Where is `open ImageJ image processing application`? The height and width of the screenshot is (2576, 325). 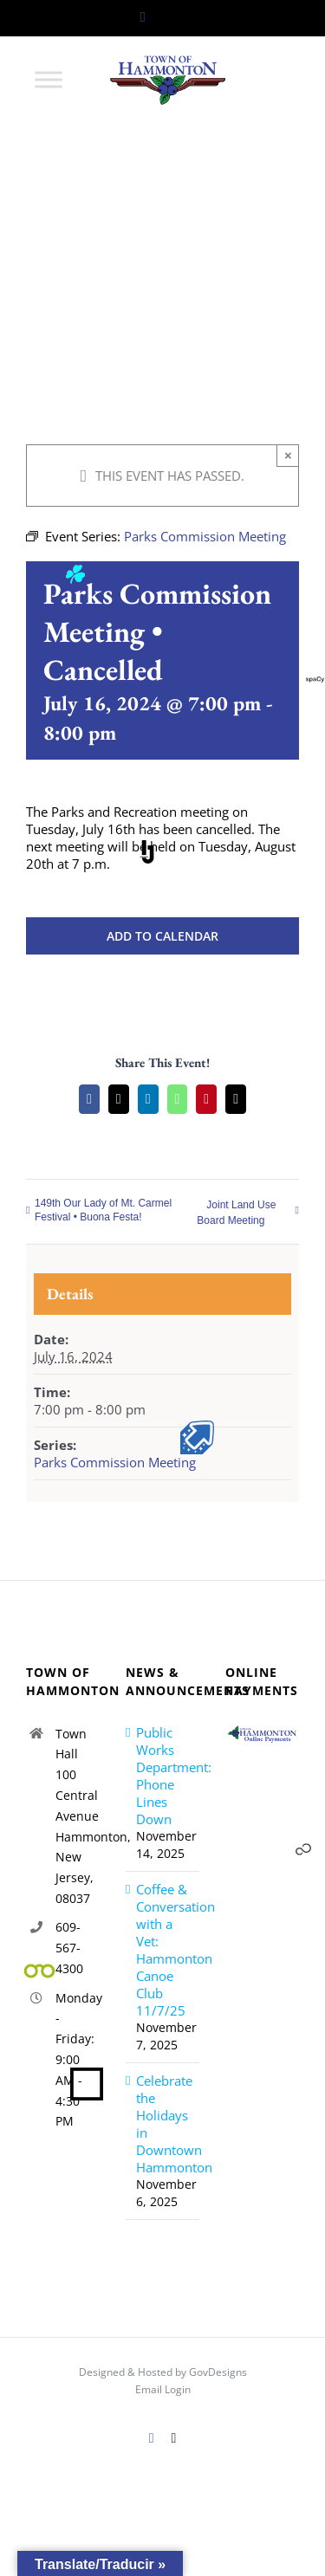
open ImageJ image processing application is located at coordinates (146, 851).